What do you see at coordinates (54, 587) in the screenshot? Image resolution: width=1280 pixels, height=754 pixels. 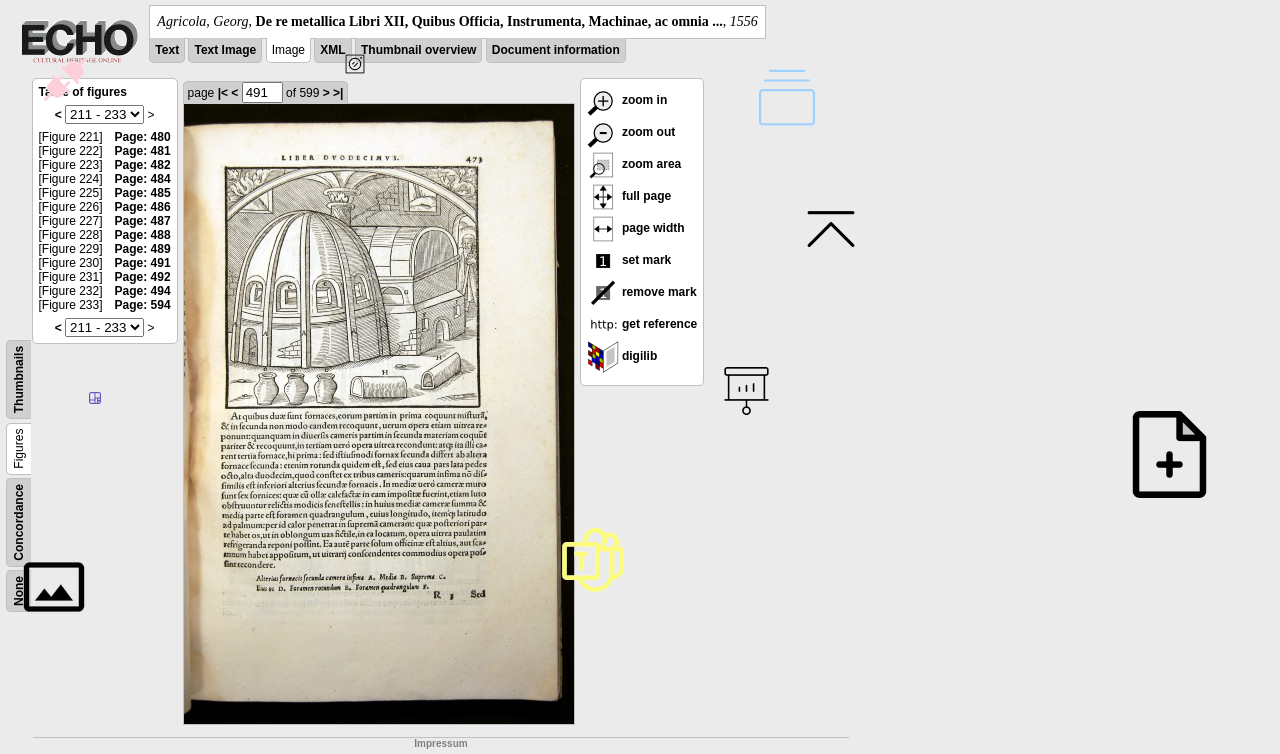 I see `view image at actual size` at bounding box center [54, 587].